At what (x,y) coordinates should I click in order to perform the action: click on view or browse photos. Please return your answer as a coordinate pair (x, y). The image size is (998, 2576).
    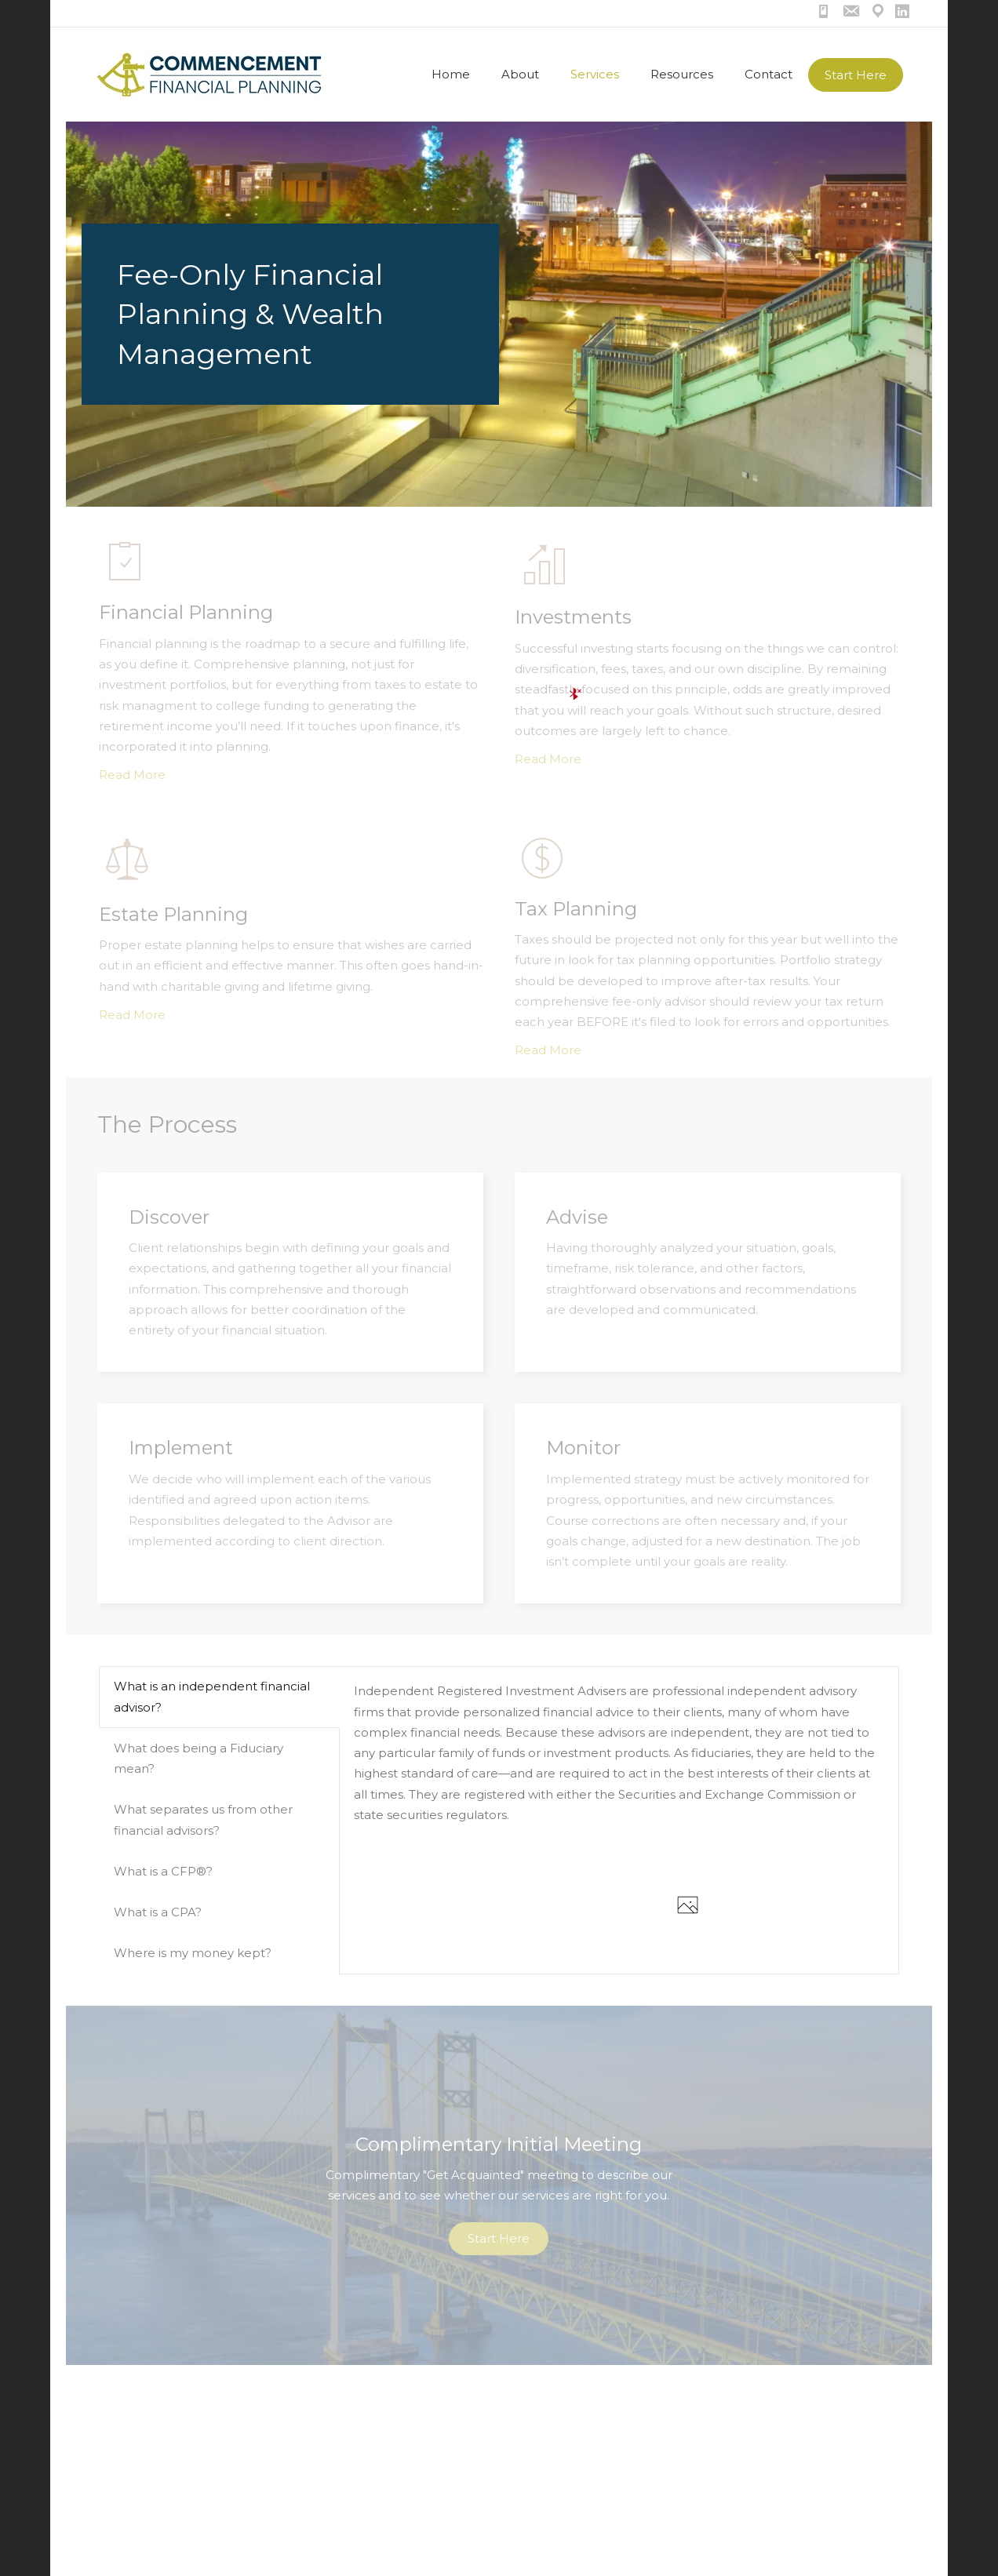
    Looking at the image, I should click on (687, 1905).